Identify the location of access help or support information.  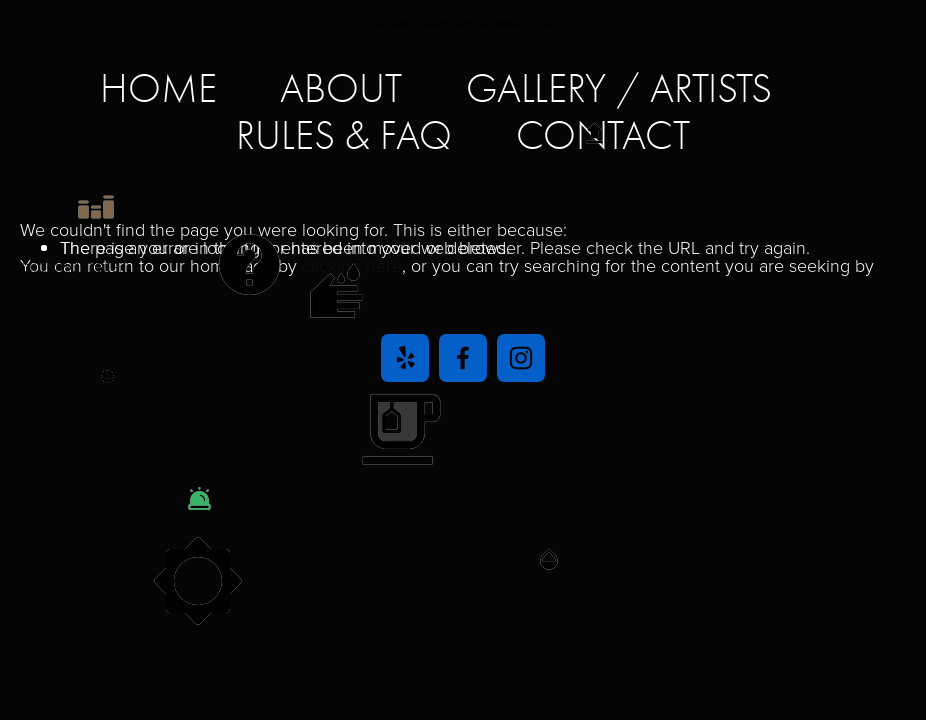
(249, 264).